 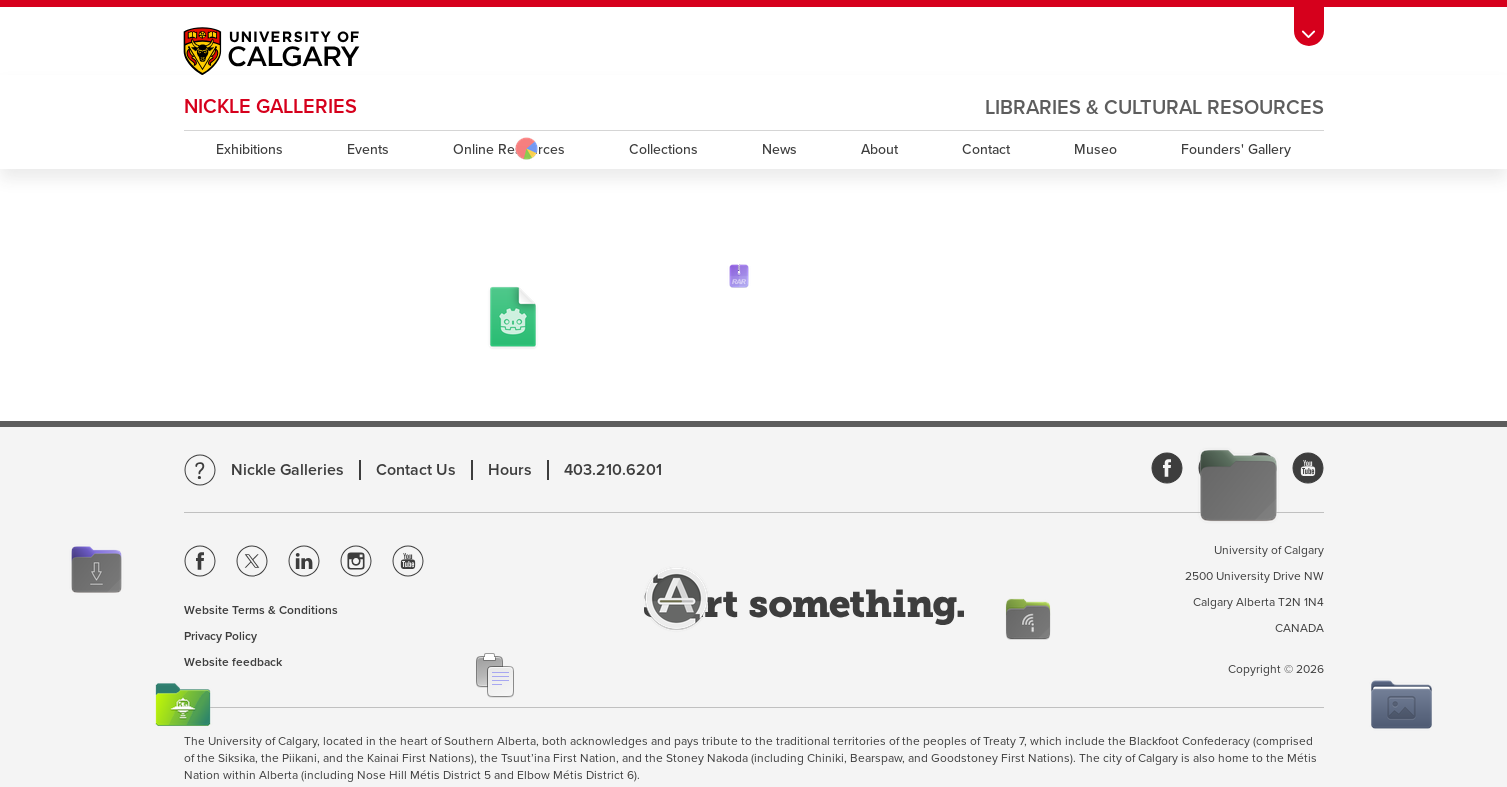 What do you see at coordinates (96, 569) in the screenshot?
I see `open your downloads folder` at bounding box center [96, 569].